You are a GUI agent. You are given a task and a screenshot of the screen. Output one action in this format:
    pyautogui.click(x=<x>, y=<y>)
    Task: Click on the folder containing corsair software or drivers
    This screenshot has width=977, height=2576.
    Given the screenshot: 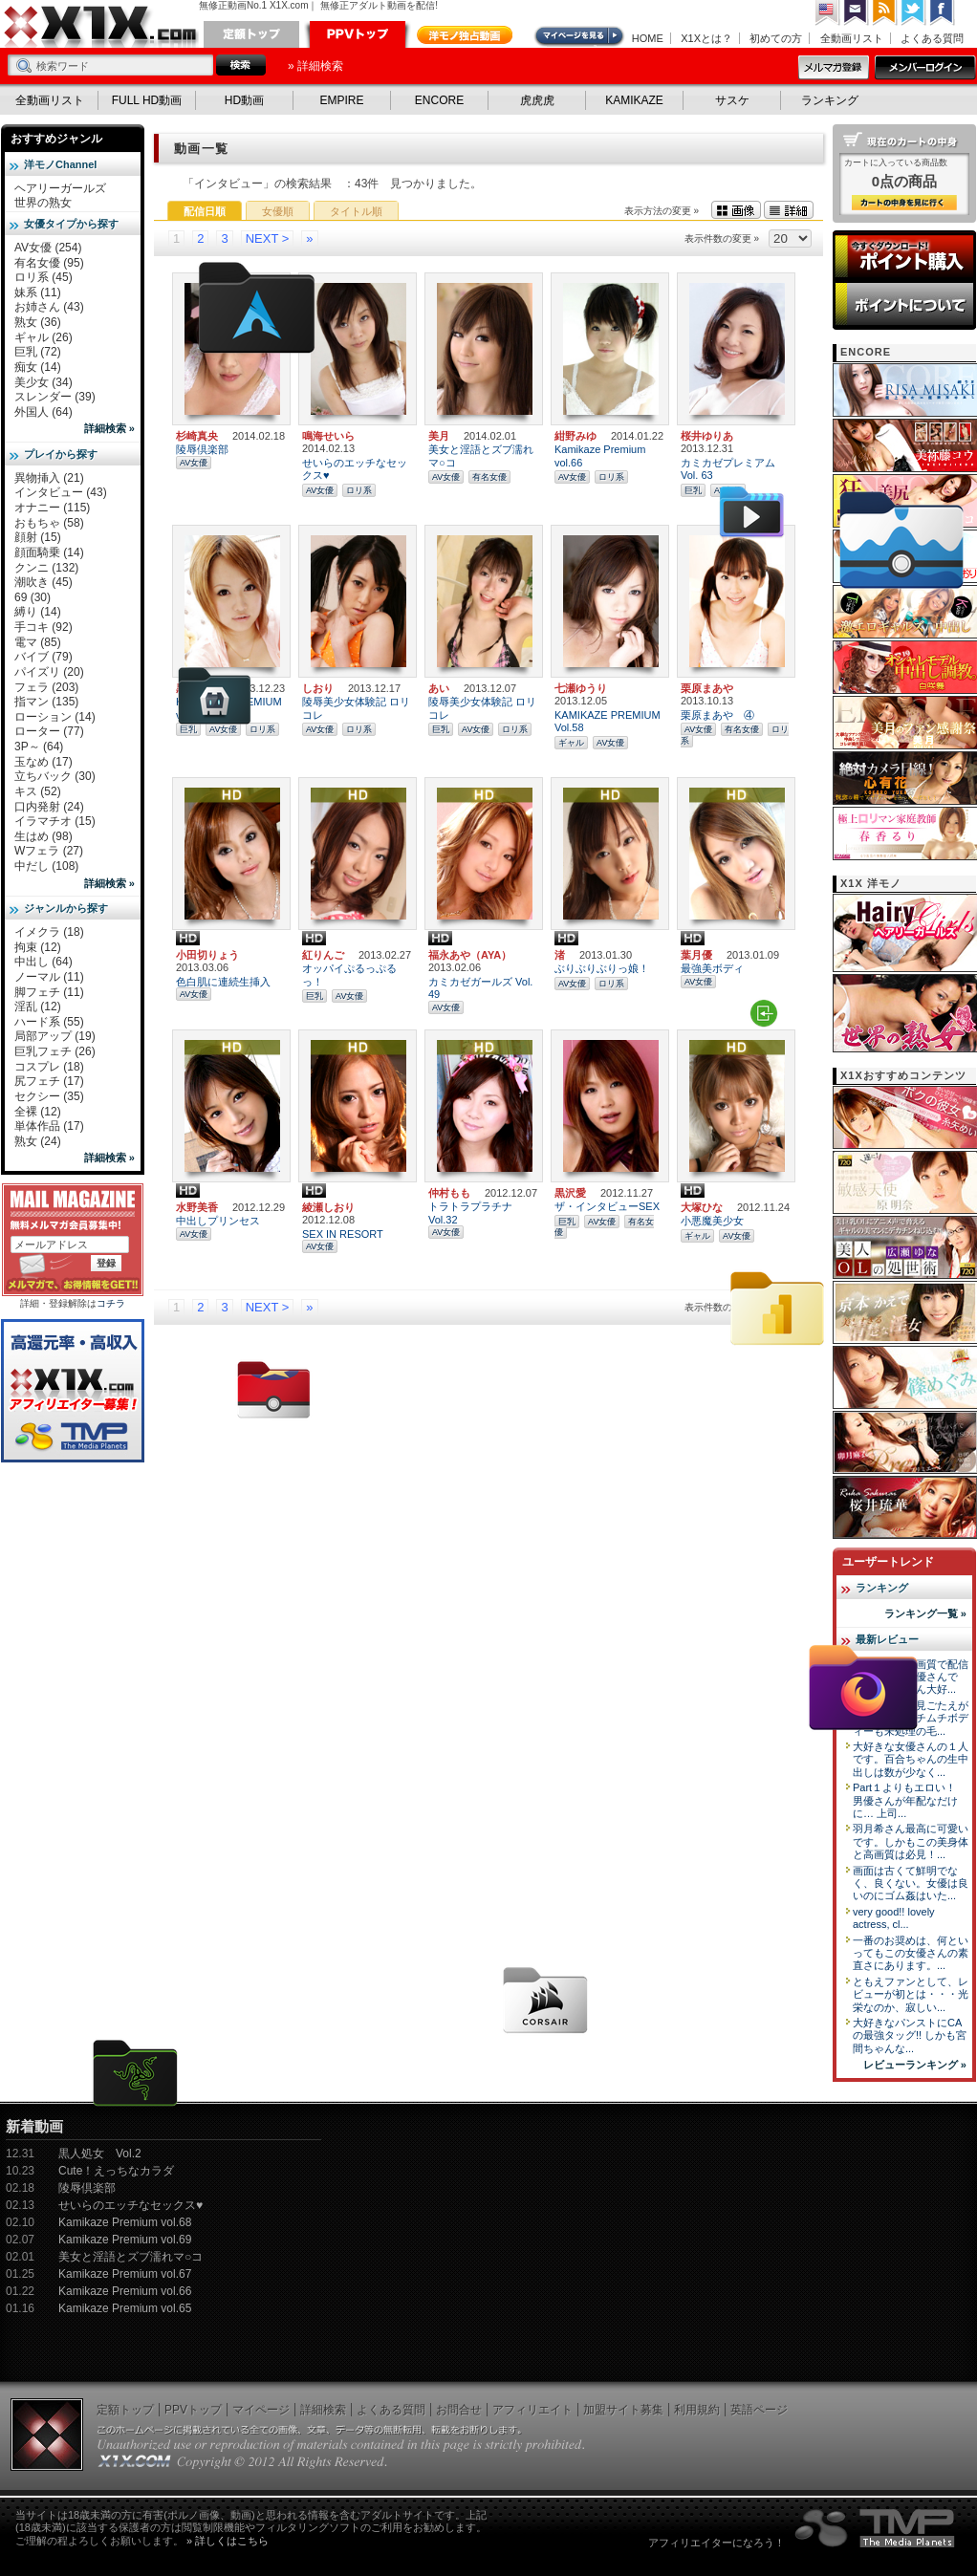 What is the action you would take?
    pyautogui.click(x=545, y=2002)
    